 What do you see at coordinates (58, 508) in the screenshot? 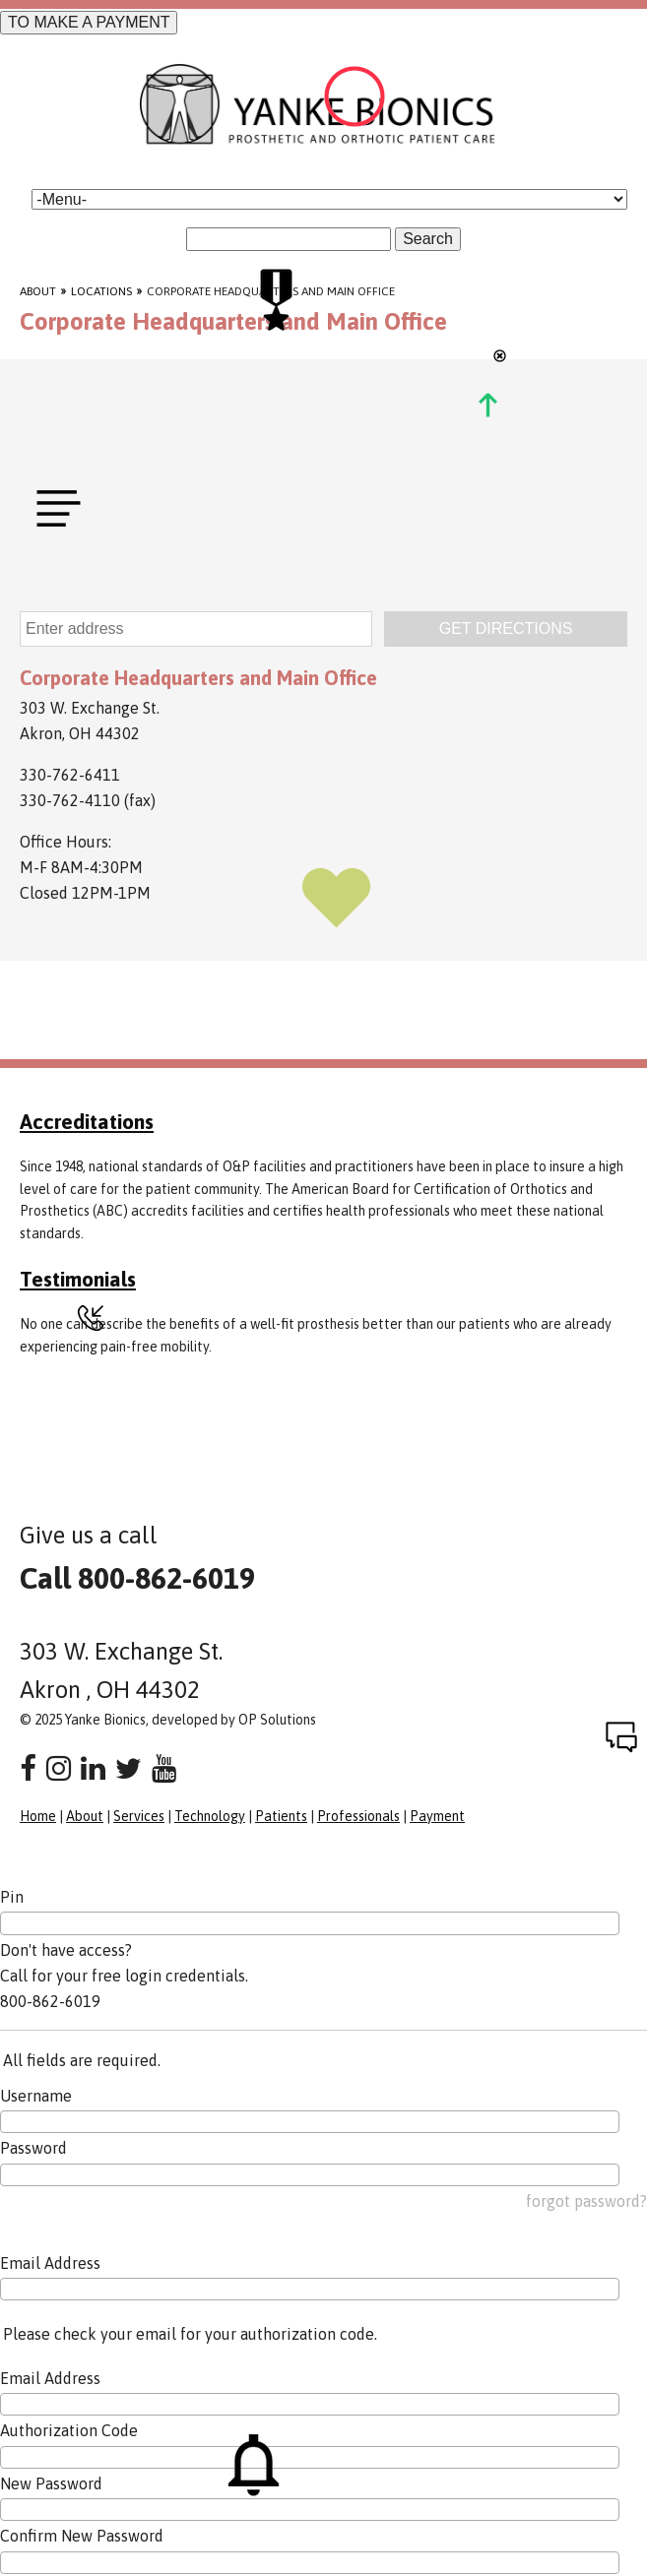
I see `view items in a flat list format` at bounding box center [58, 508].